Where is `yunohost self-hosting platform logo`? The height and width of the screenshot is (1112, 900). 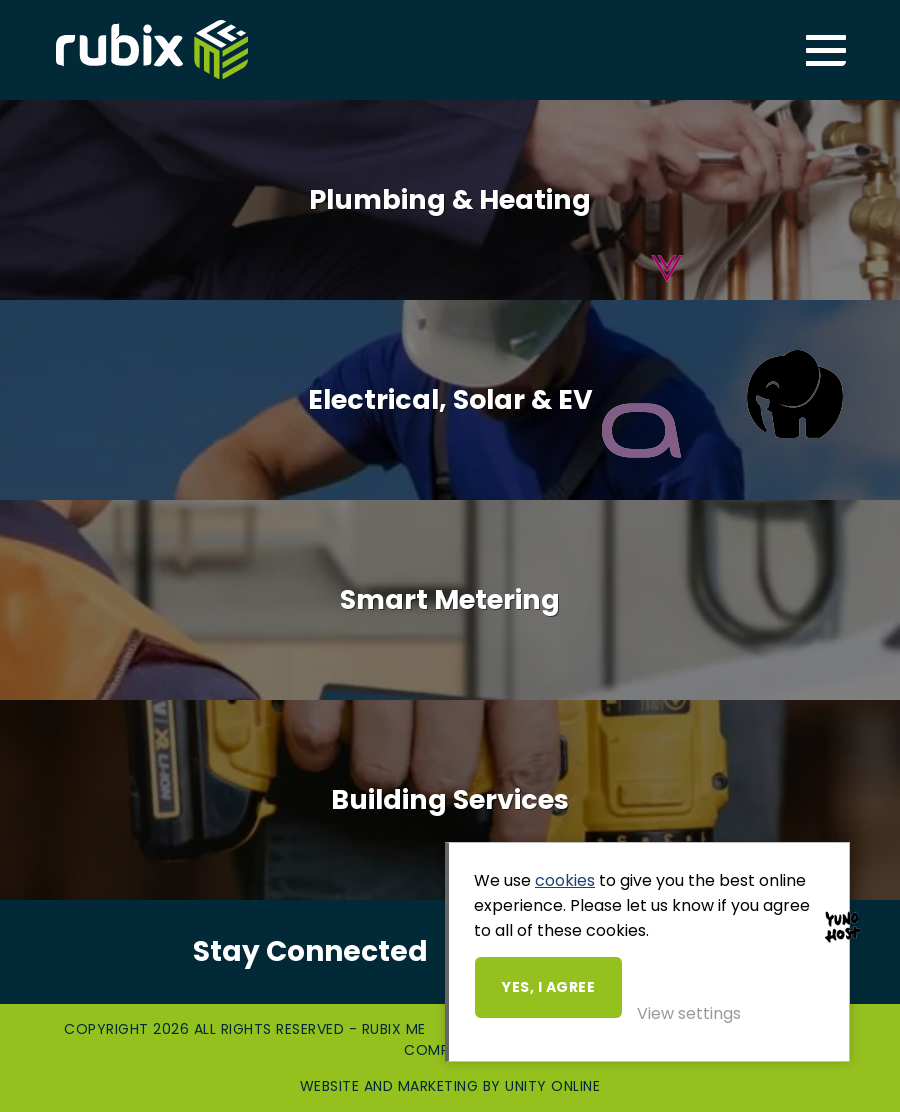
yunohost self-hosting platform logo is located at coordinates (843, 927).